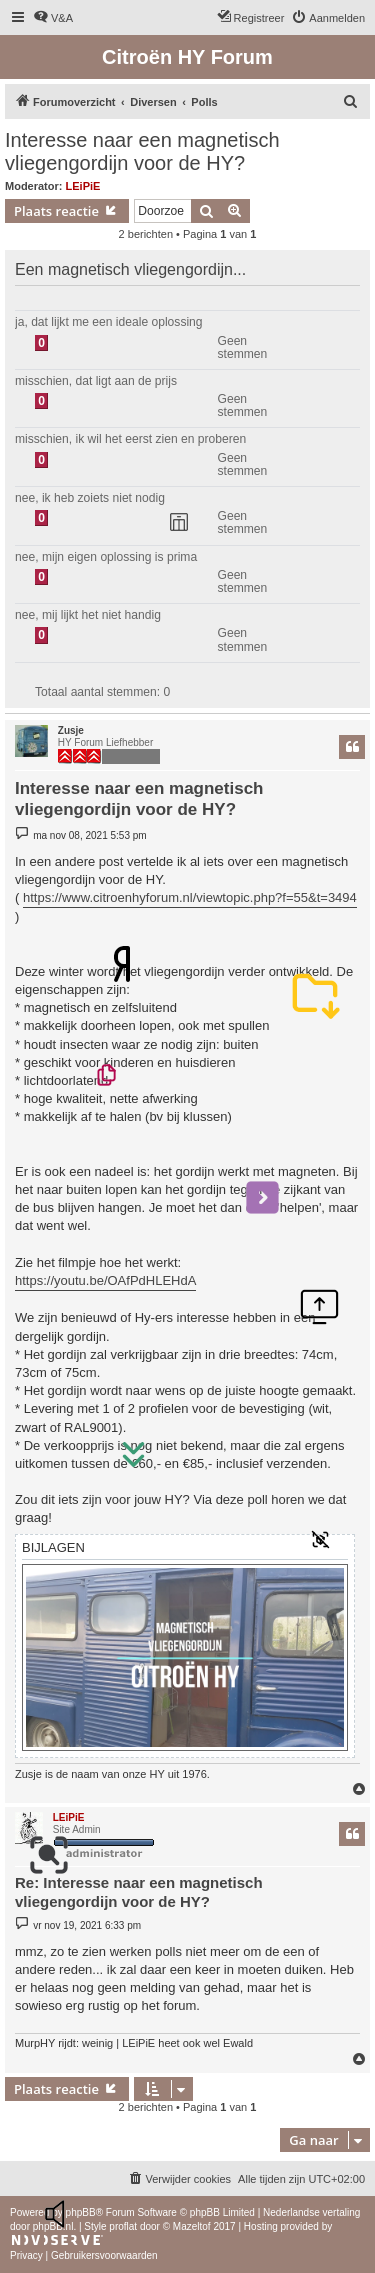 The width and height of the screenshot is (375, 2273). What do you see at coordinates (179, 522) in the screenshot?
I see `indicates elevator access or location` at bounding box center [179, 522].